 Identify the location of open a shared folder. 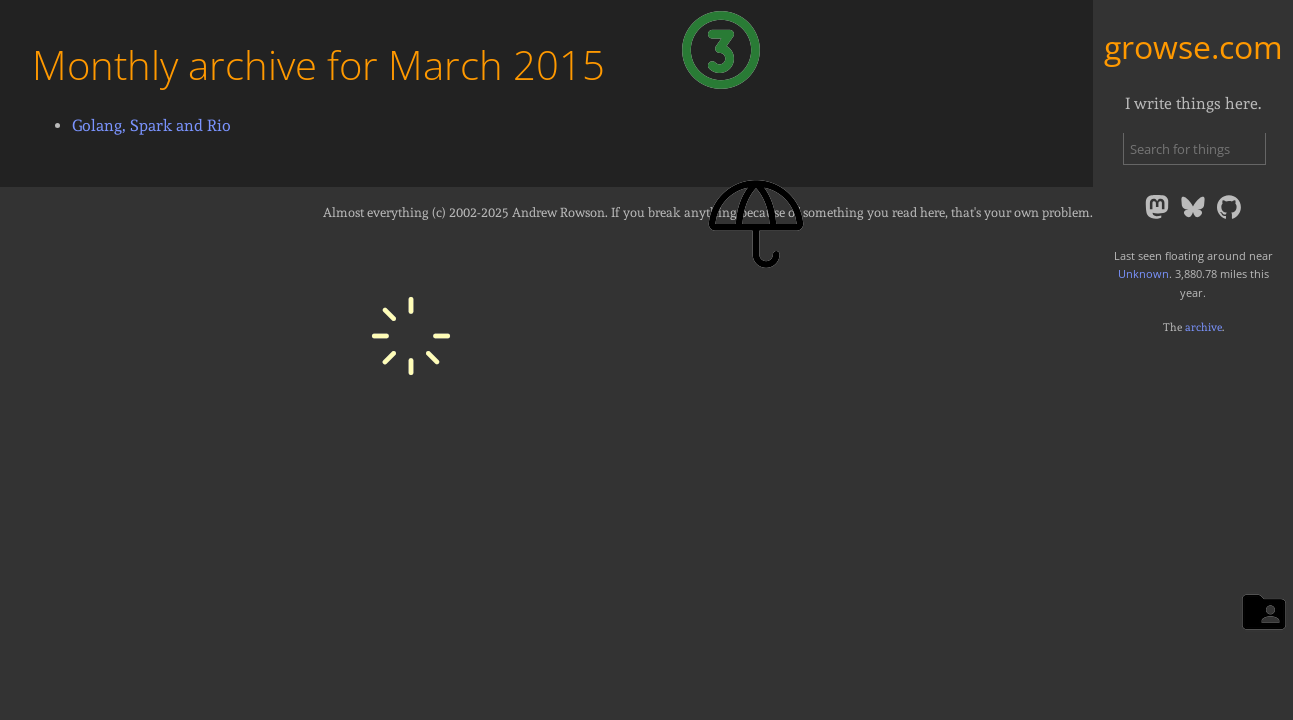
(1264, 612).